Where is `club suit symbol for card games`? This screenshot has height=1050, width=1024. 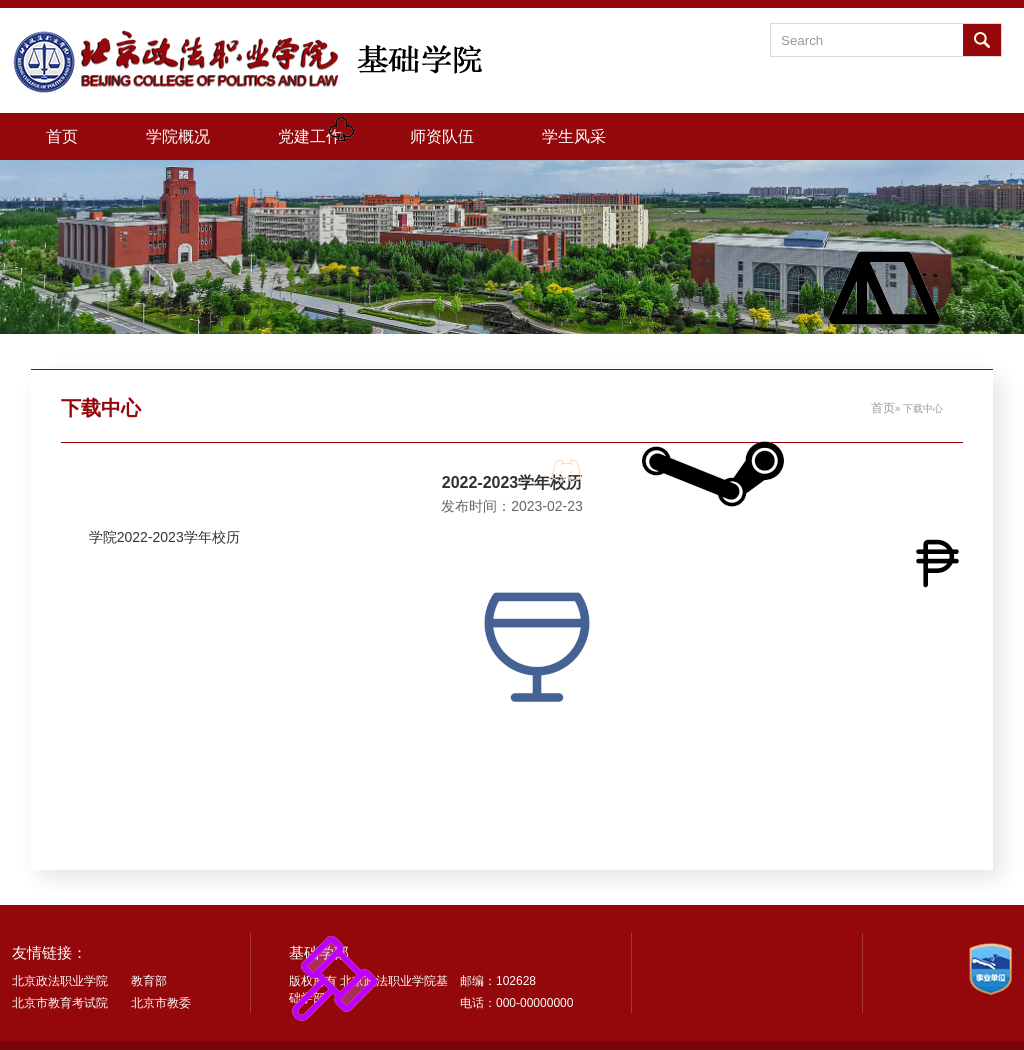
club suit symbol for card games is located at coordinates (341, 129).